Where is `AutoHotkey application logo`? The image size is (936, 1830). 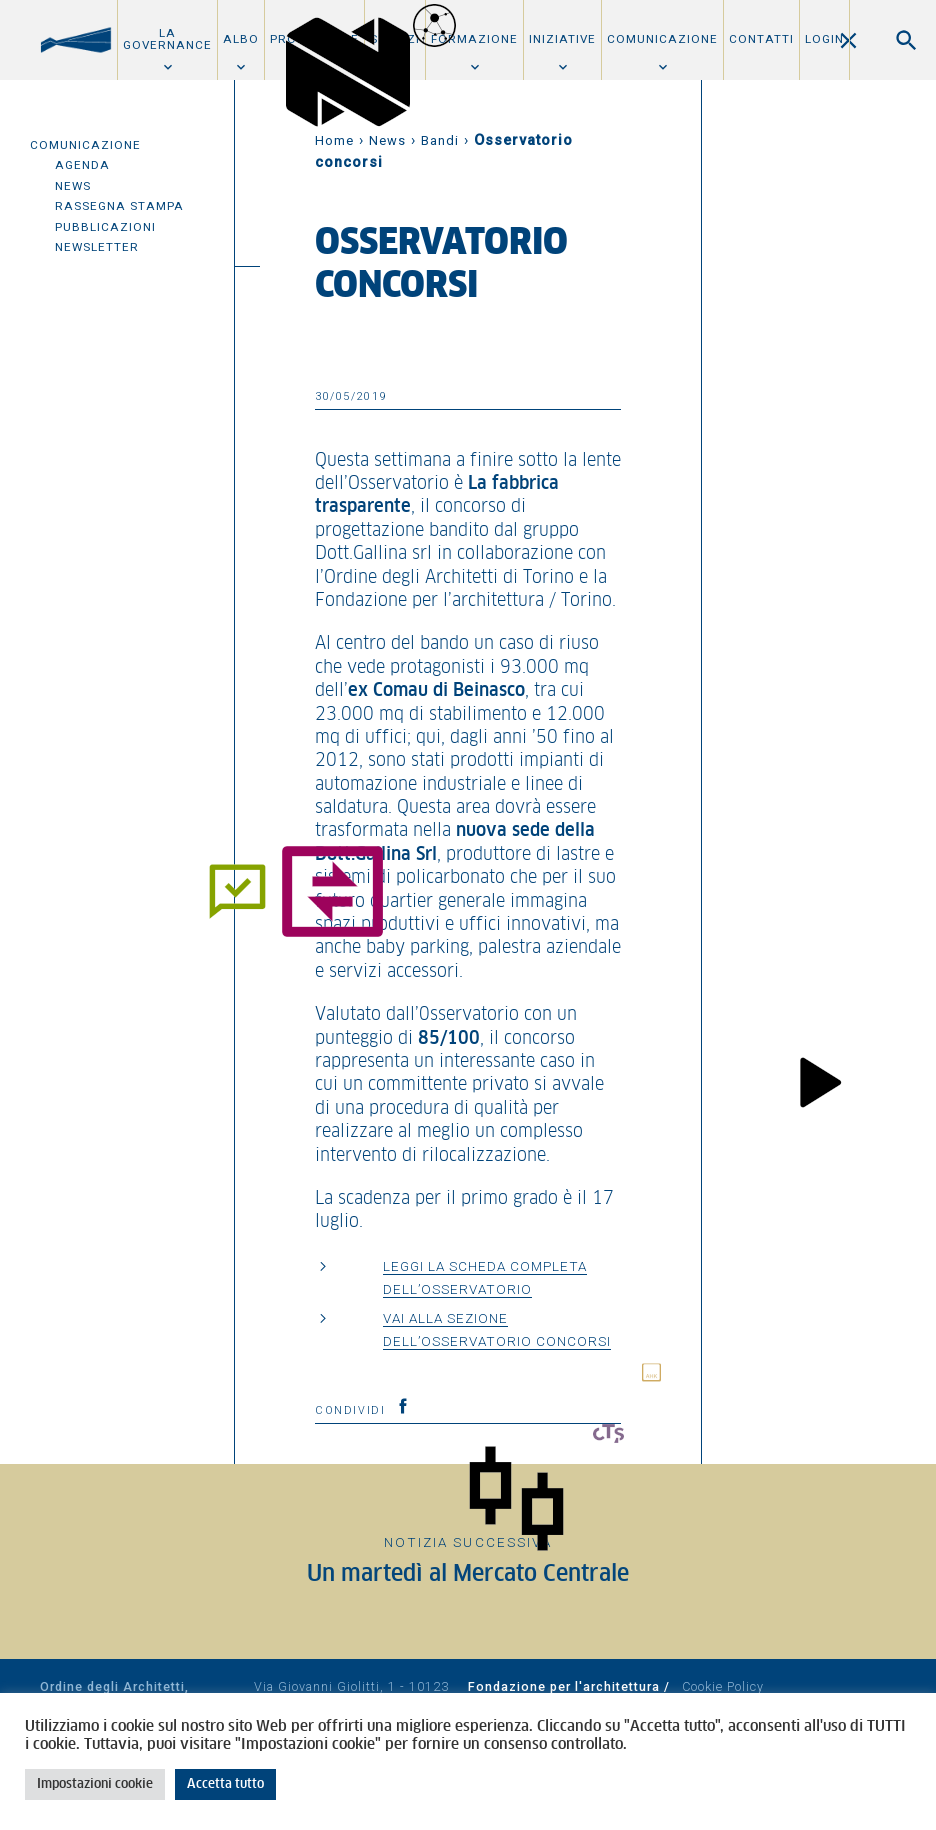 AutoHotkey application logo is located at coordinates (651, 1372).